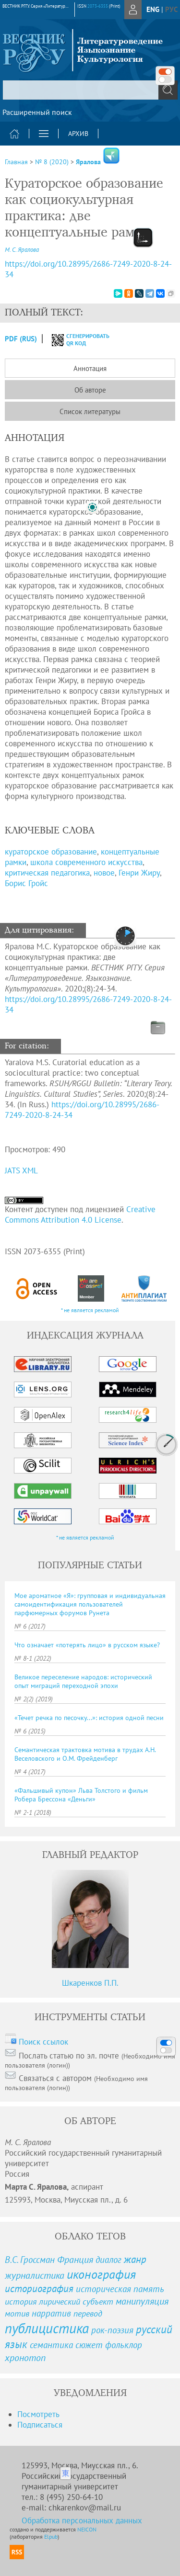 Image resolution: width=180 pixels, height=2576 pixels. I want to click on open LocalSend app for local file sharing, so click(92, 507).